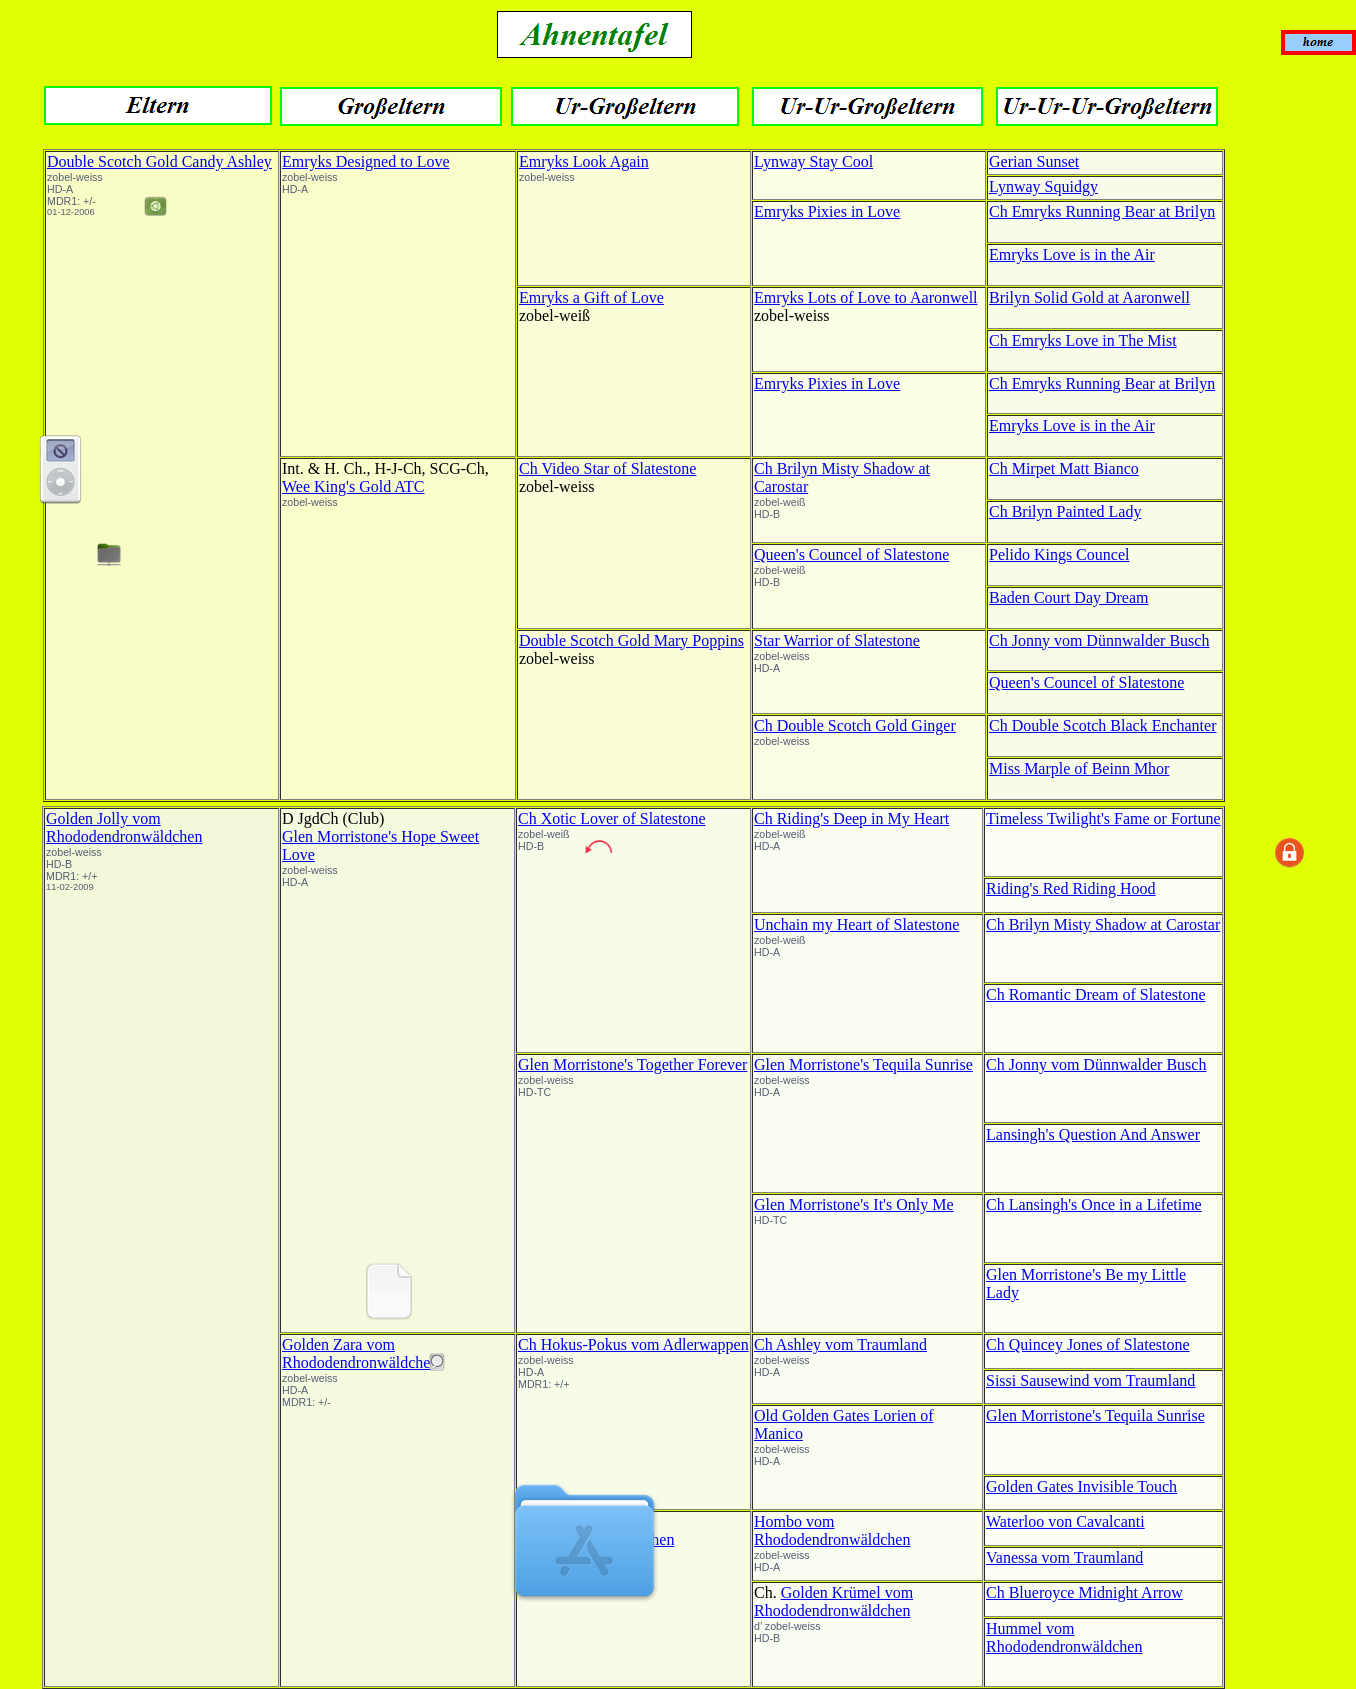  I want to click on navigate to desktop folder, so click(155, 205).